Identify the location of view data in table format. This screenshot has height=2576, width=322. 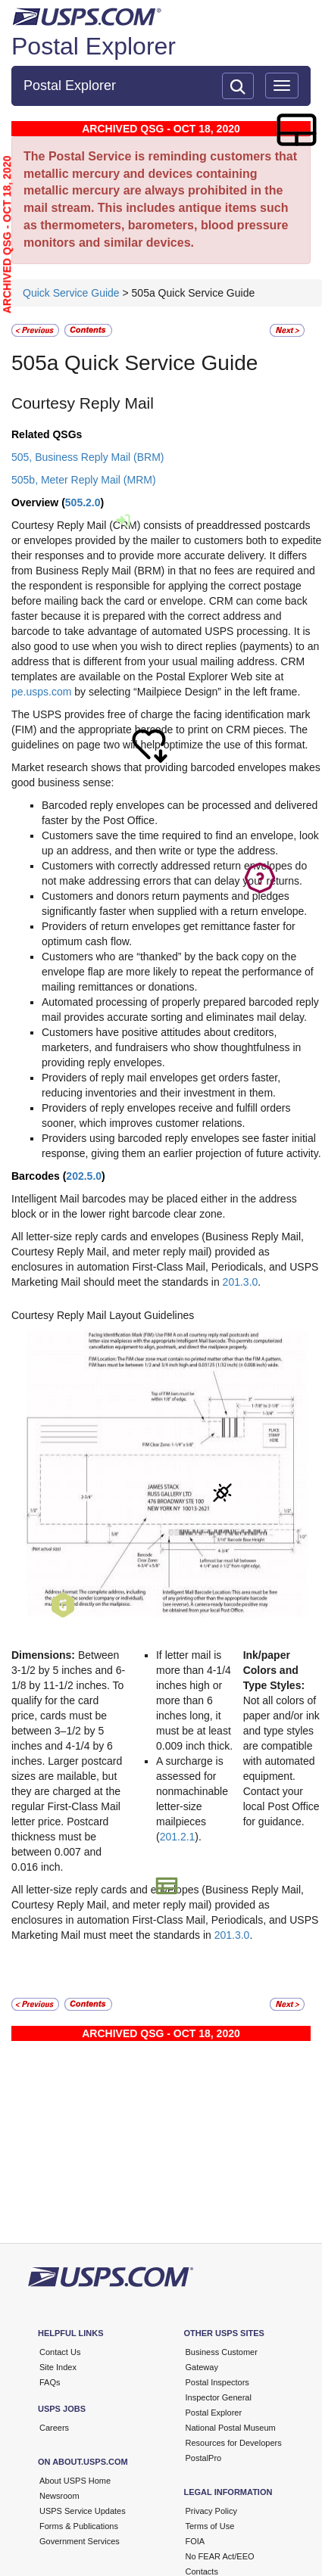
(167, 1886).